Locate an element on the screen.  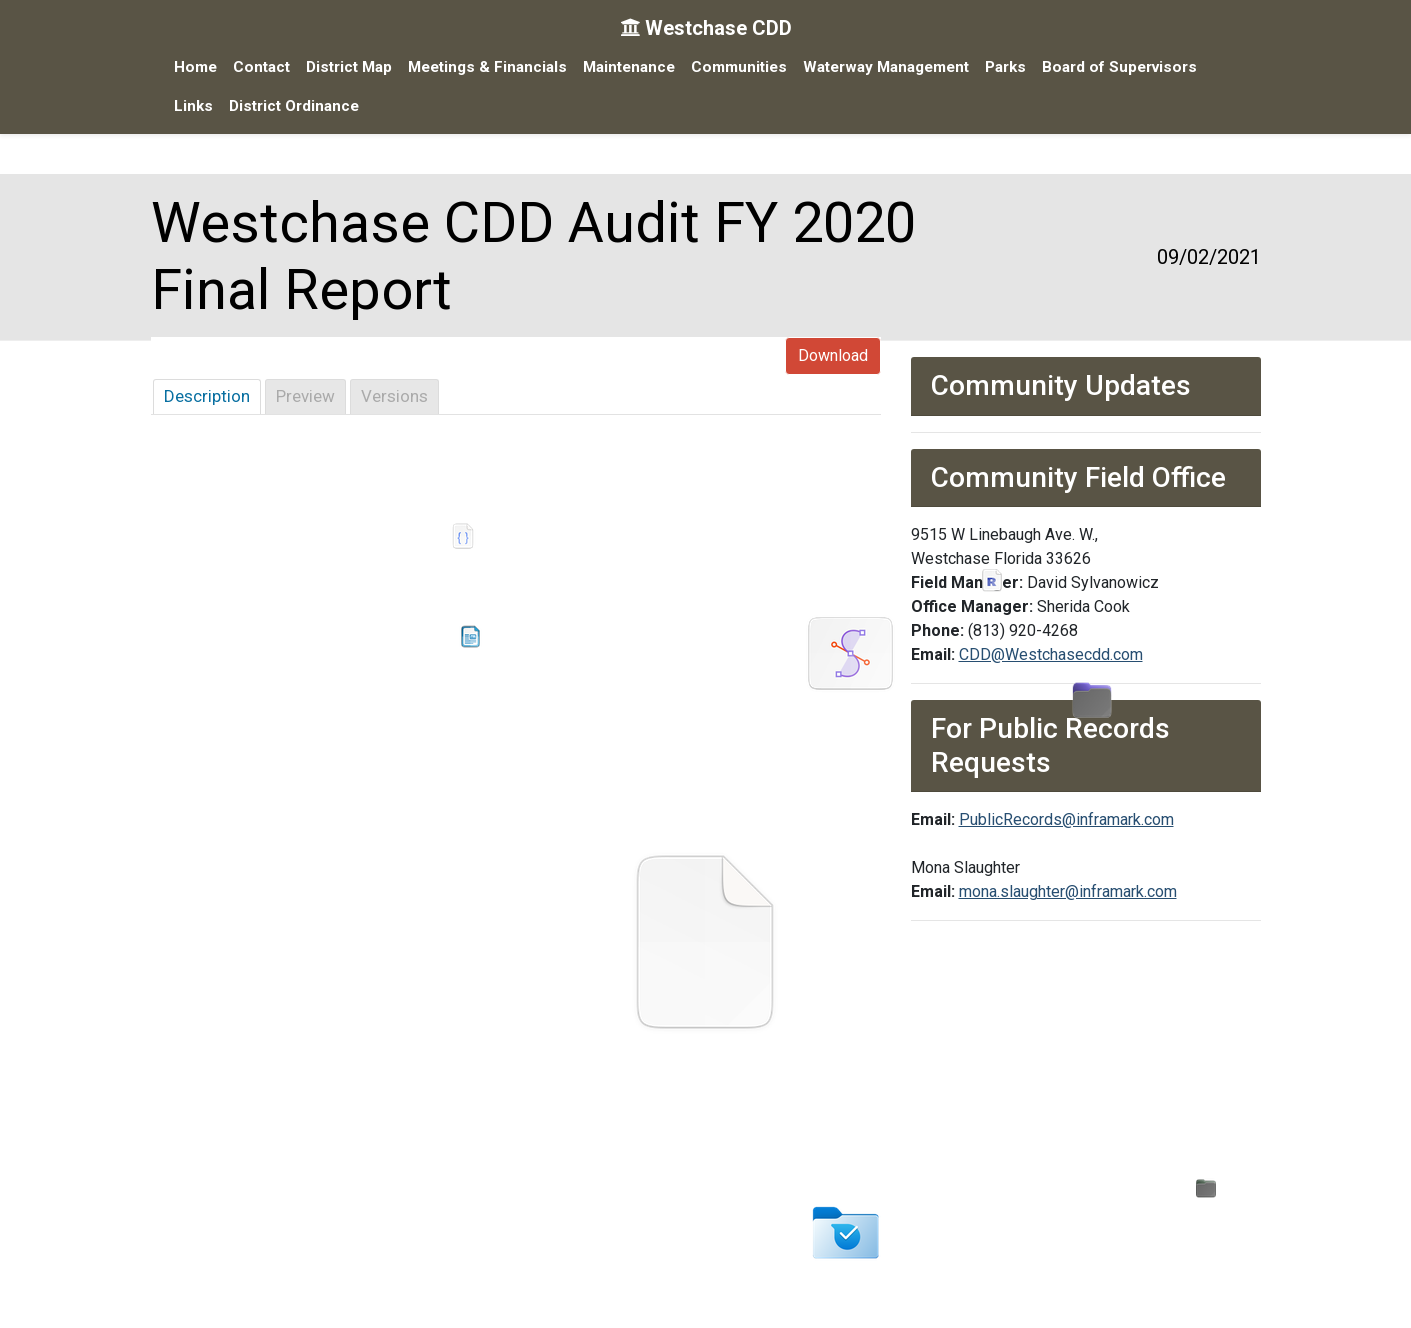
an SVG vector image file is located at coordinates (850, 650).